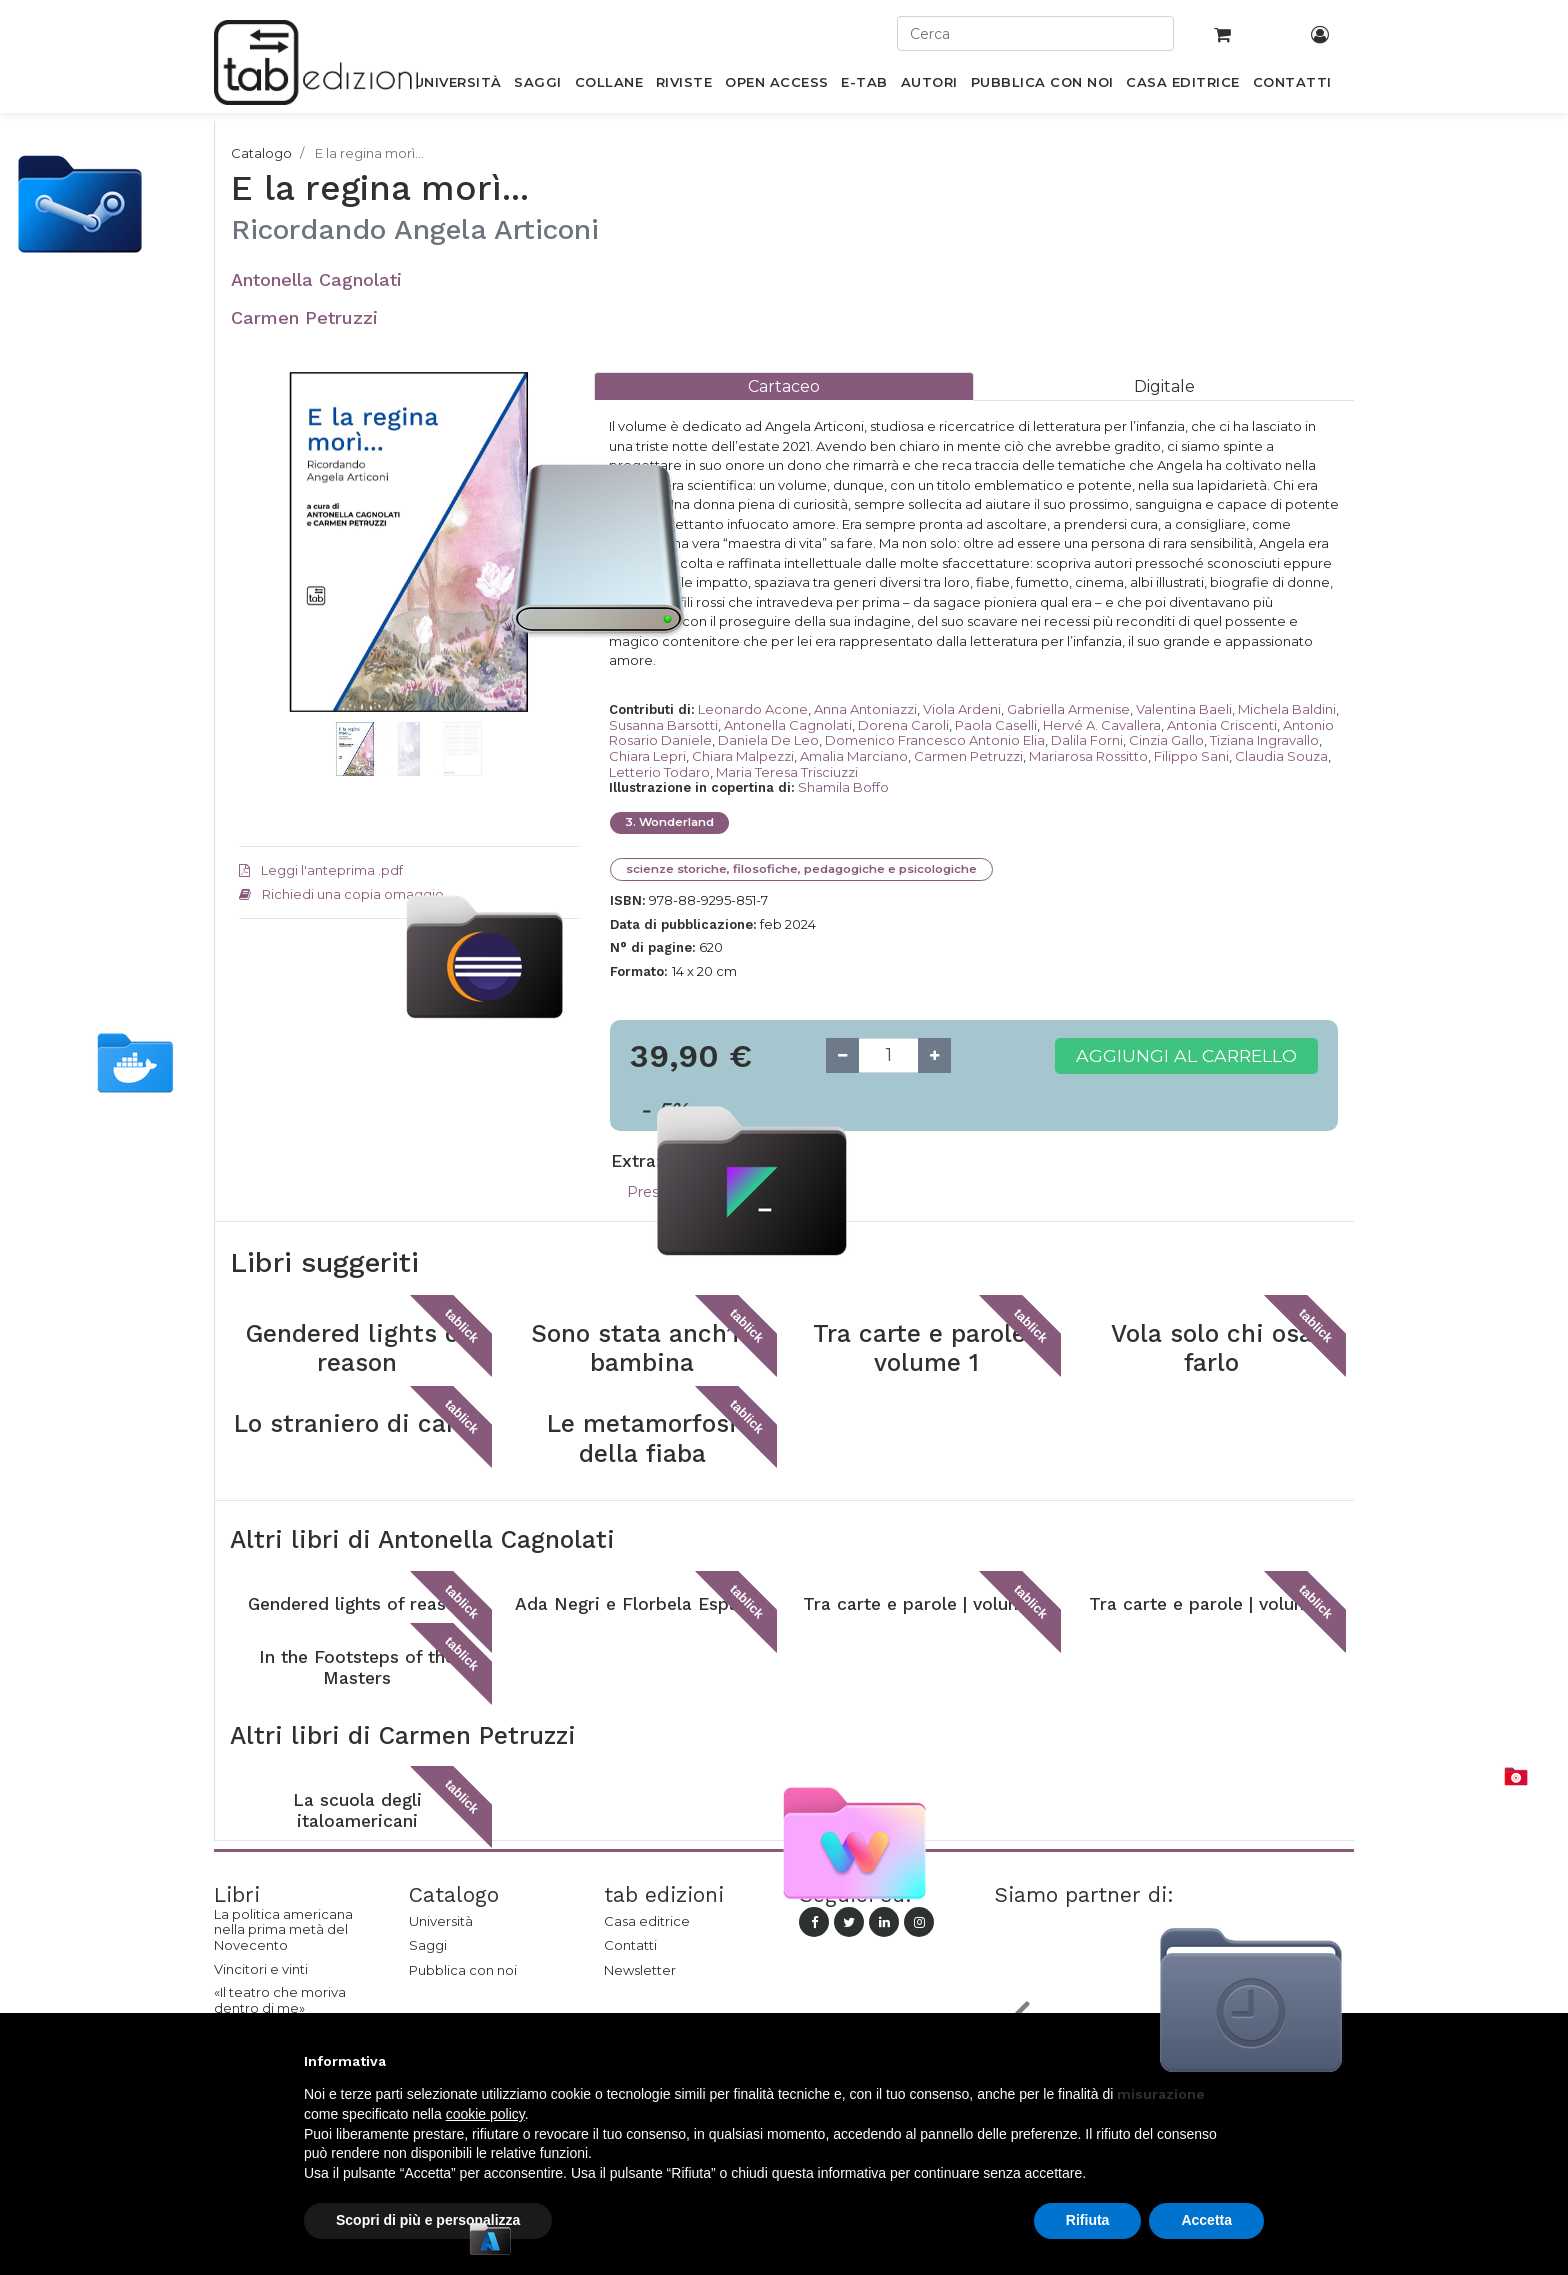  Describe the element at coordinates (135, 1065) in the screenshot. I see `open folder containing docker projects` at that location.